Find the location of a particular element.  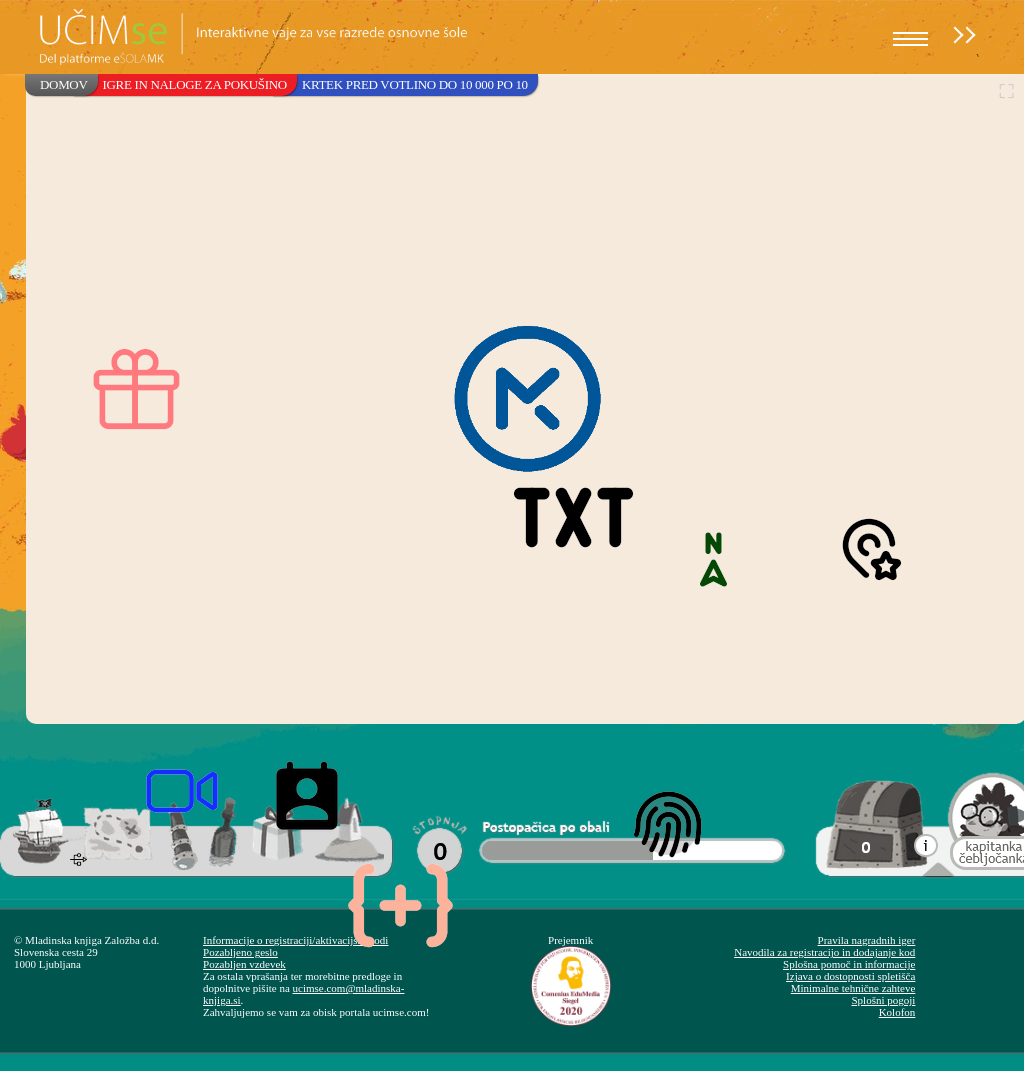

indicates a plain text file format is located at coordinates (573, 517).